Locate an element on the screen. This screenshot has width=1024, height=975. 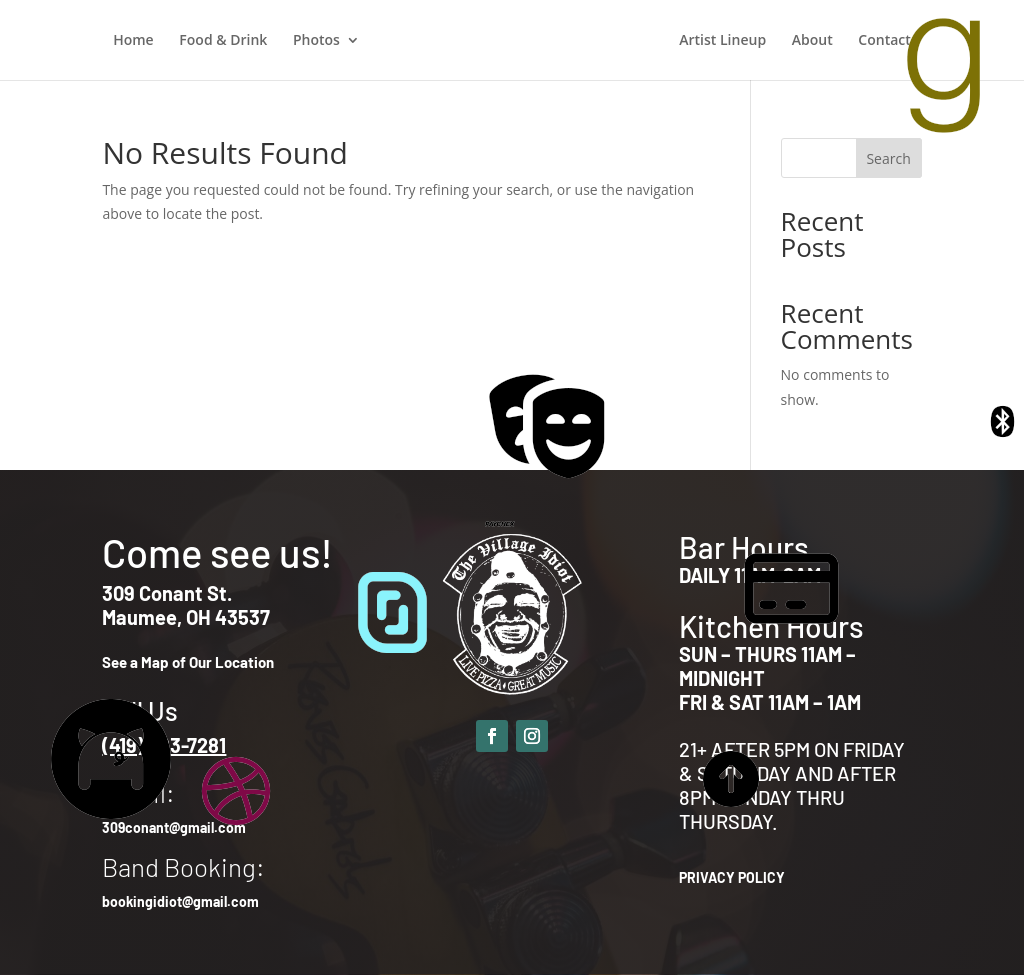
manage payment methods is located at coordinates (791, 588).